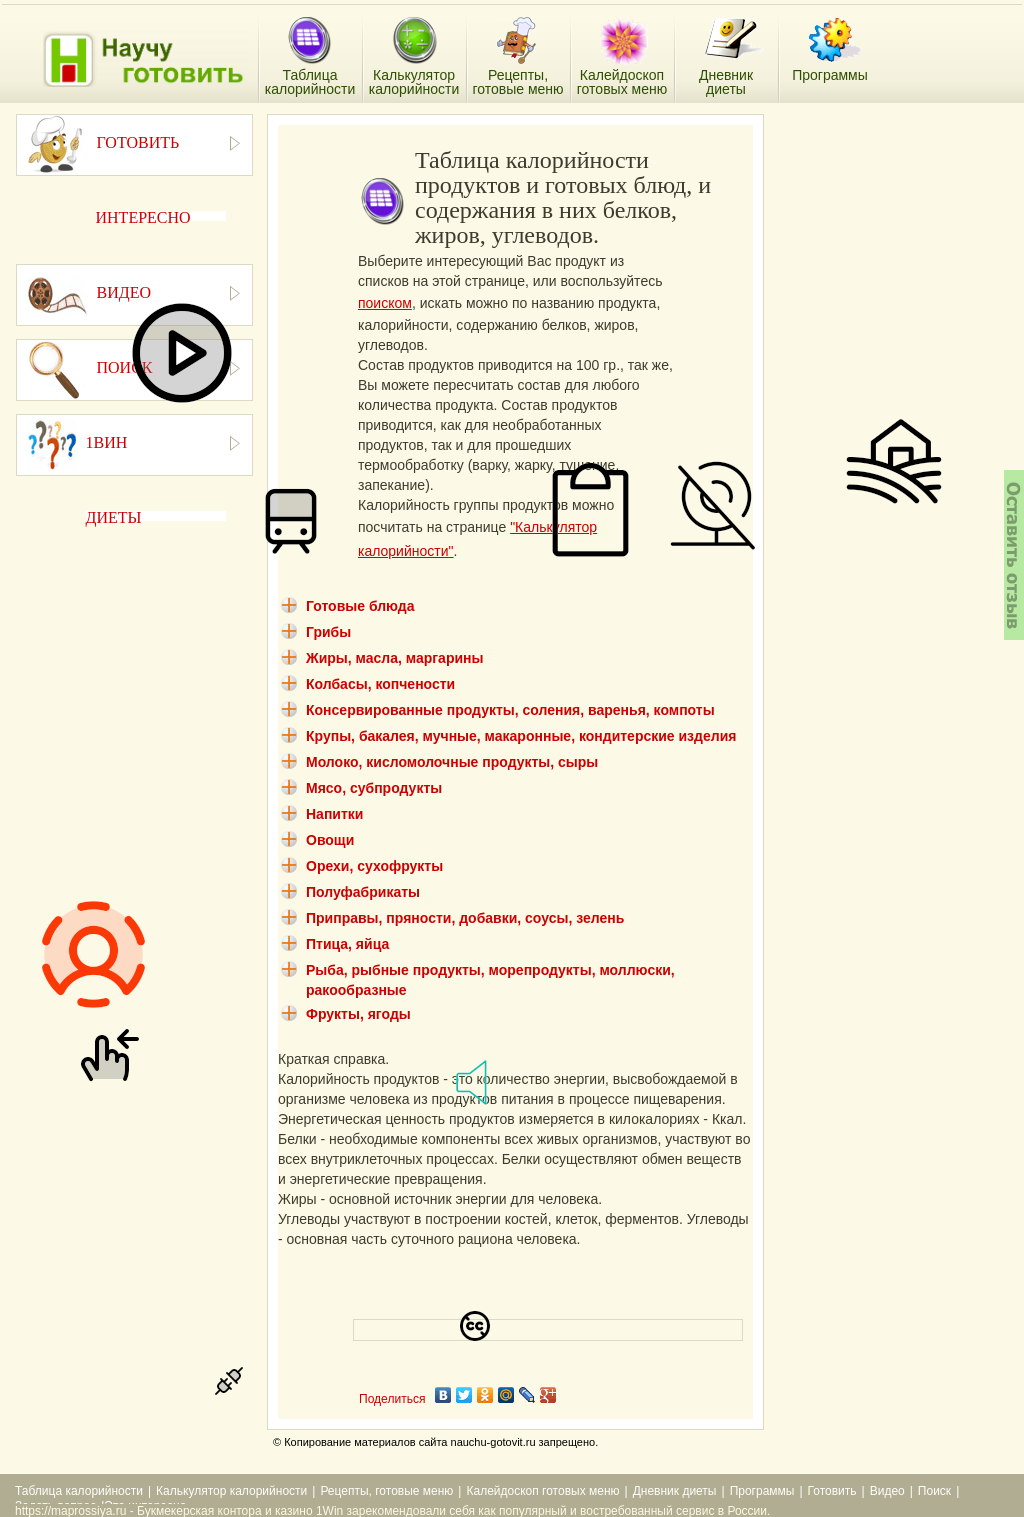  Describe the element at coordinates (182, 353) in the screenshot. I see `play media or video content` at that location.